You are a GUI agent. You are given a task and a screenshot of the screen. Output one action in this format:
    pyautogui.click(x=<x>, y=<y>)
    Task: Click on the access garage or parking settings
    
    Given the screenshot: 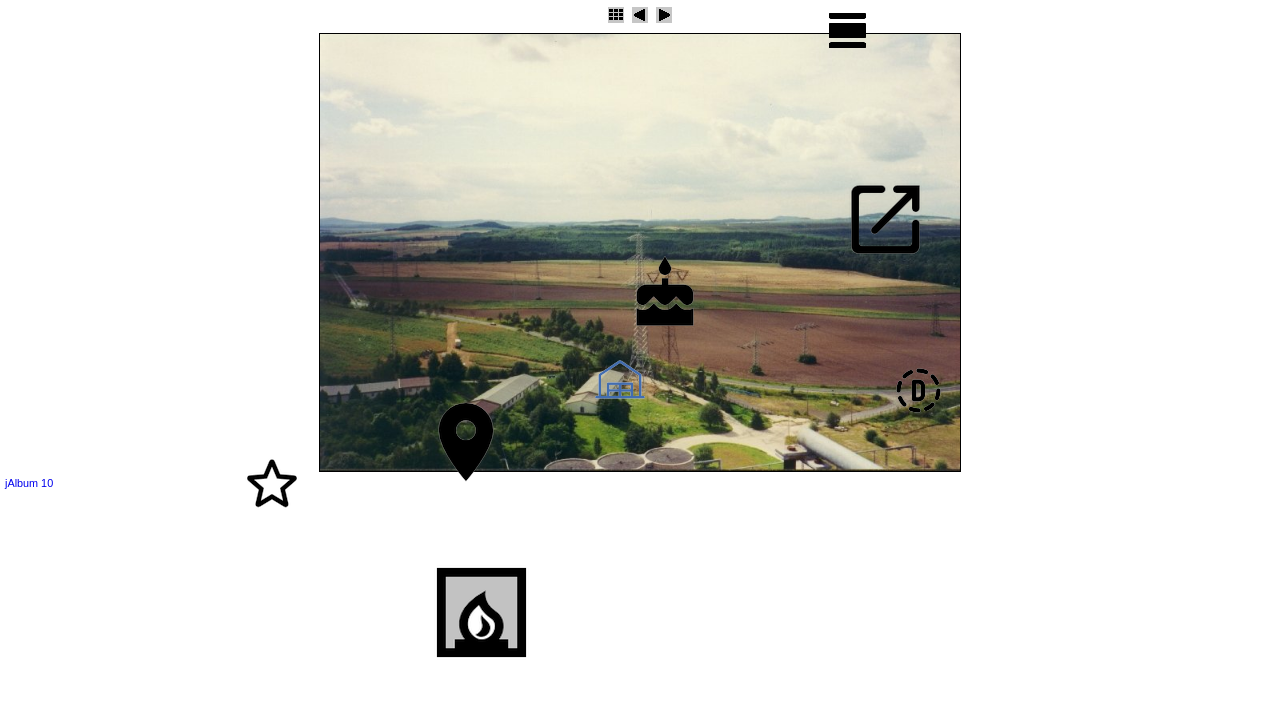 What is the action you would take?
    pyautogui.click(x=620, y=382)
    